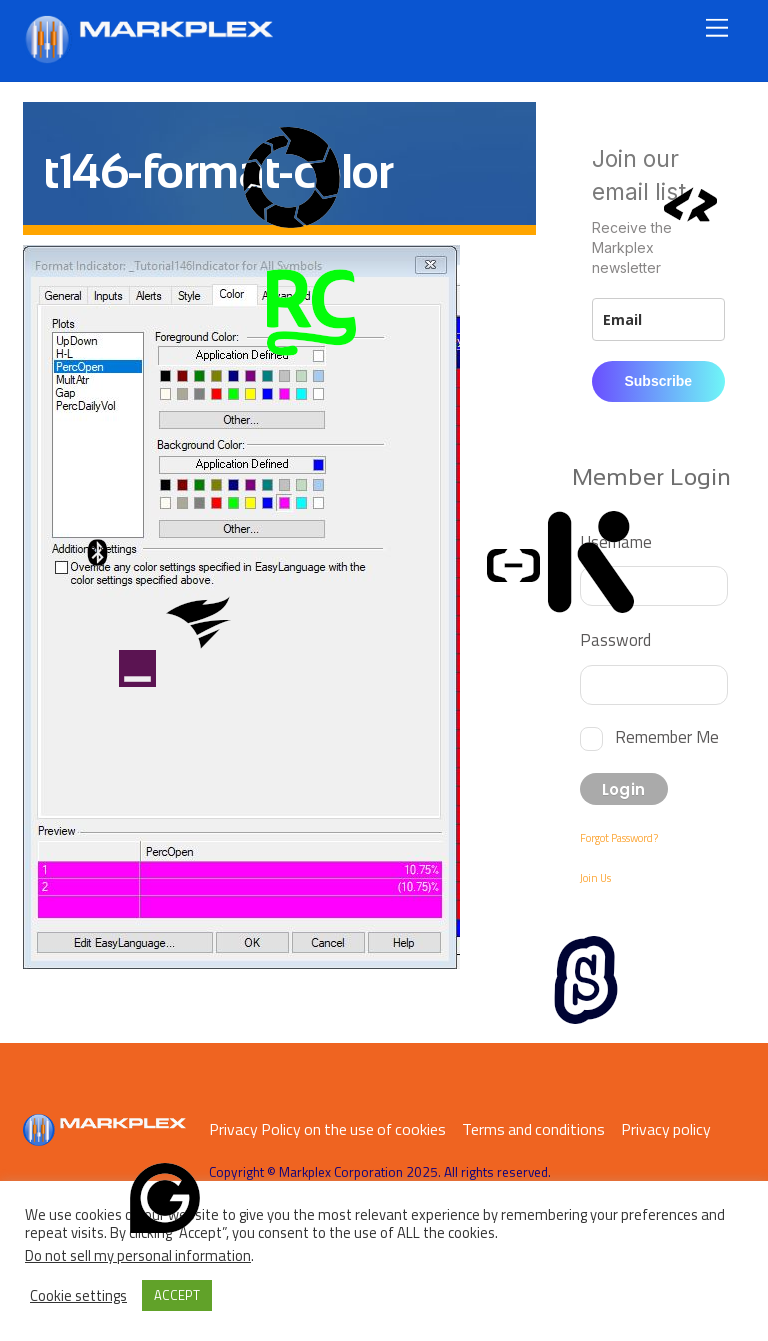  Describe the element at coordinates (586, 980) in the screenshot. I see `open scratch programming environment` at that location.